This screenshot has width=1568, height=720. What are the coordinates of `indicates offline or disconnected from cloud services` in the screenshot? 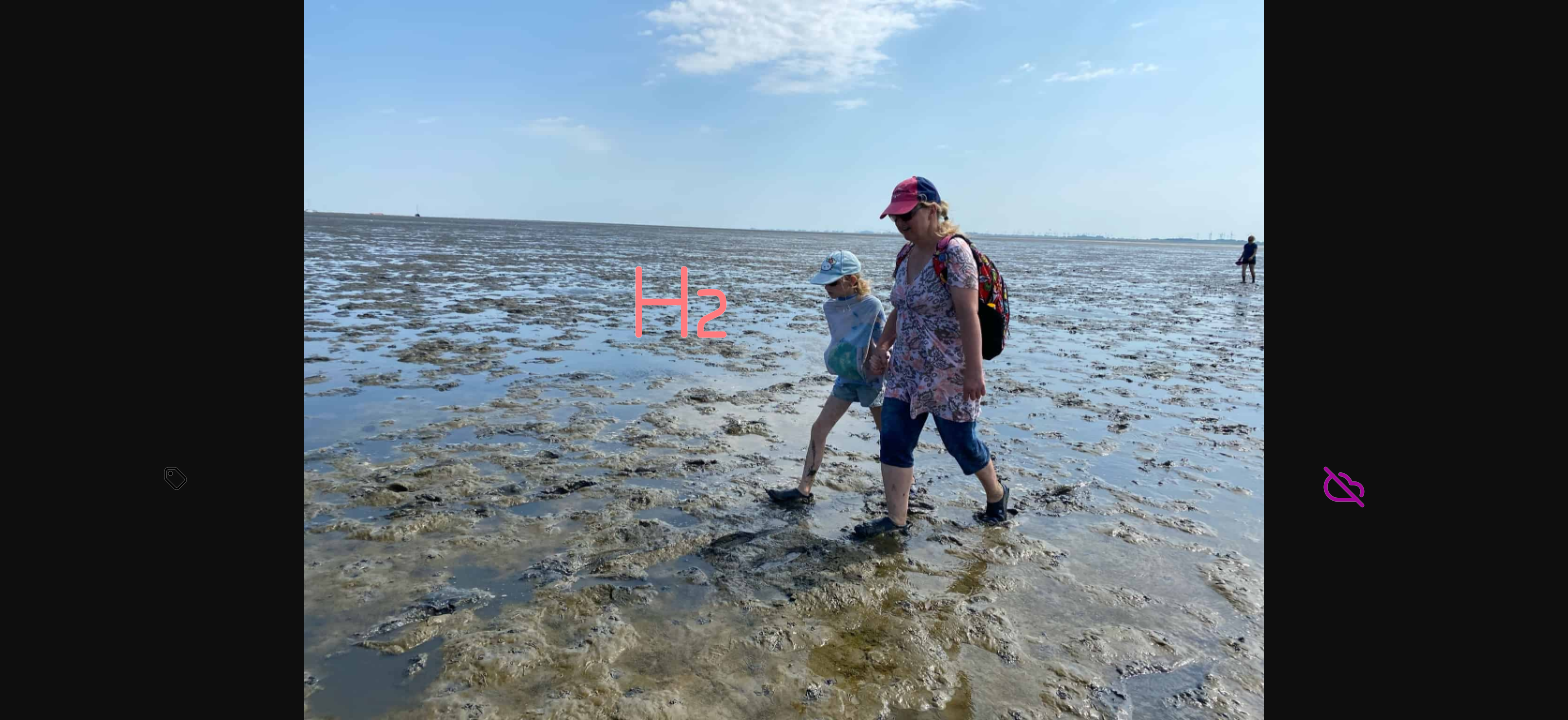 It's located at (1344, 487).